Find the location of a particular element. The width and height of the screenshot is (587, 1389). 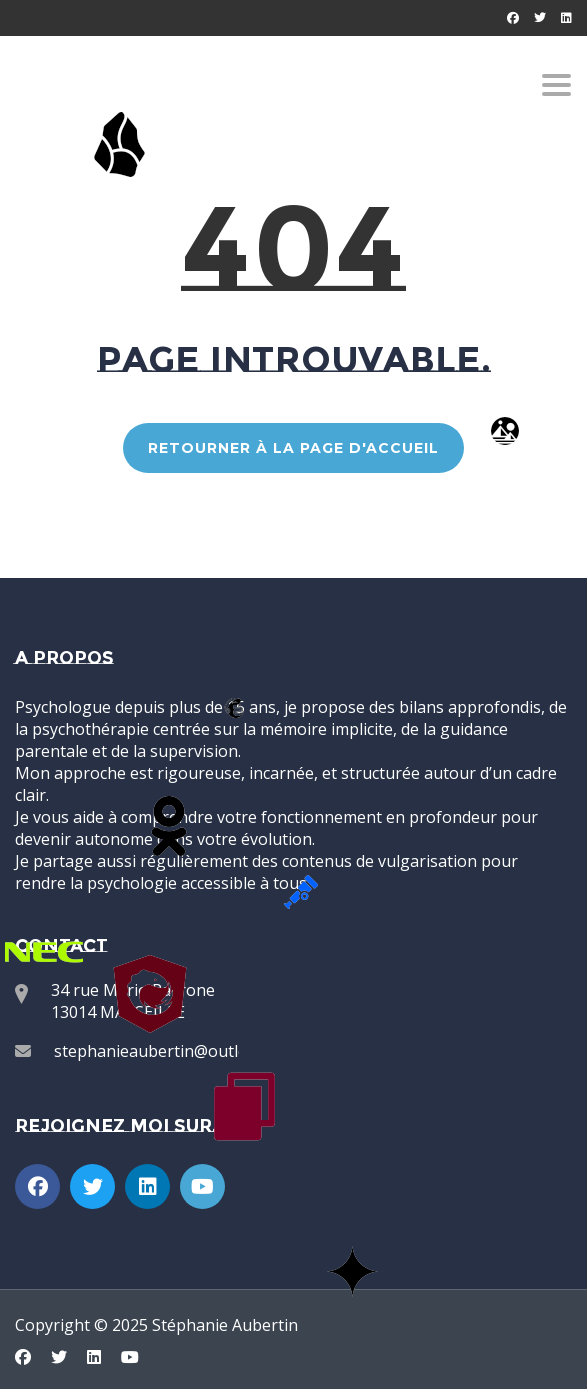

open obsidian note-taking app is located at coordinates (119, 144).